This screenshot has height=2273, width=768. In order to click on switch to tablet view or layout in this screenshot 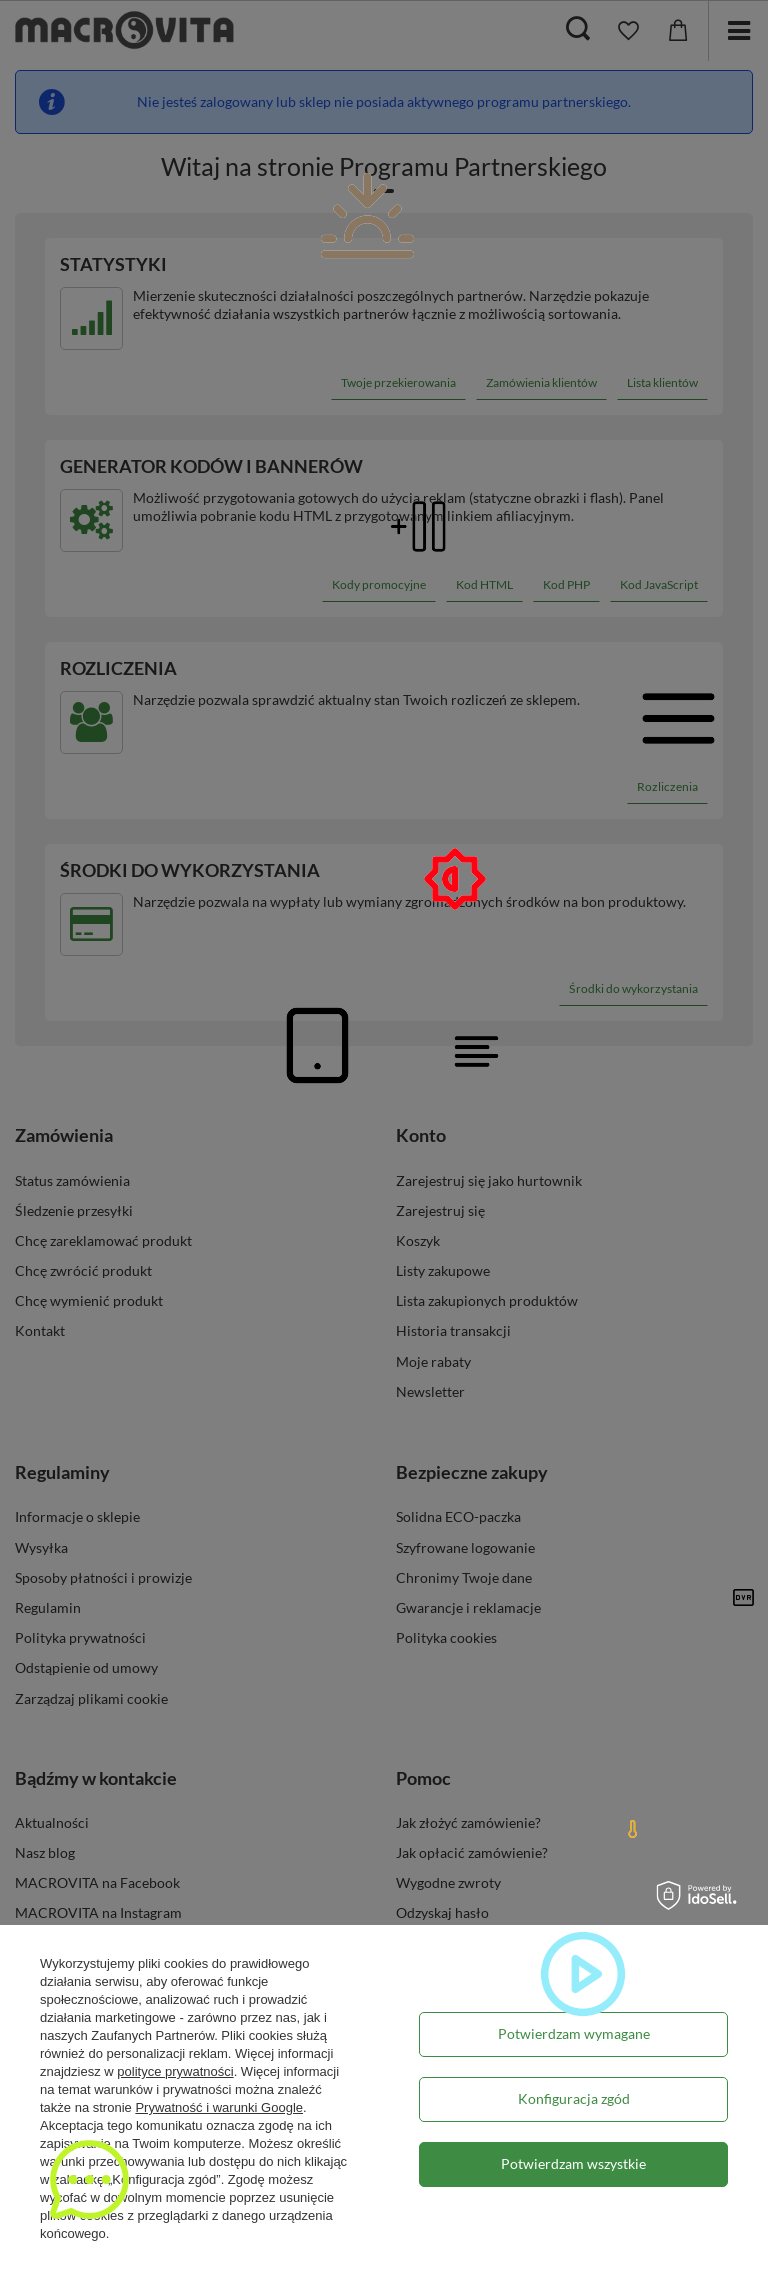, I will do `click(317, 1045)`.